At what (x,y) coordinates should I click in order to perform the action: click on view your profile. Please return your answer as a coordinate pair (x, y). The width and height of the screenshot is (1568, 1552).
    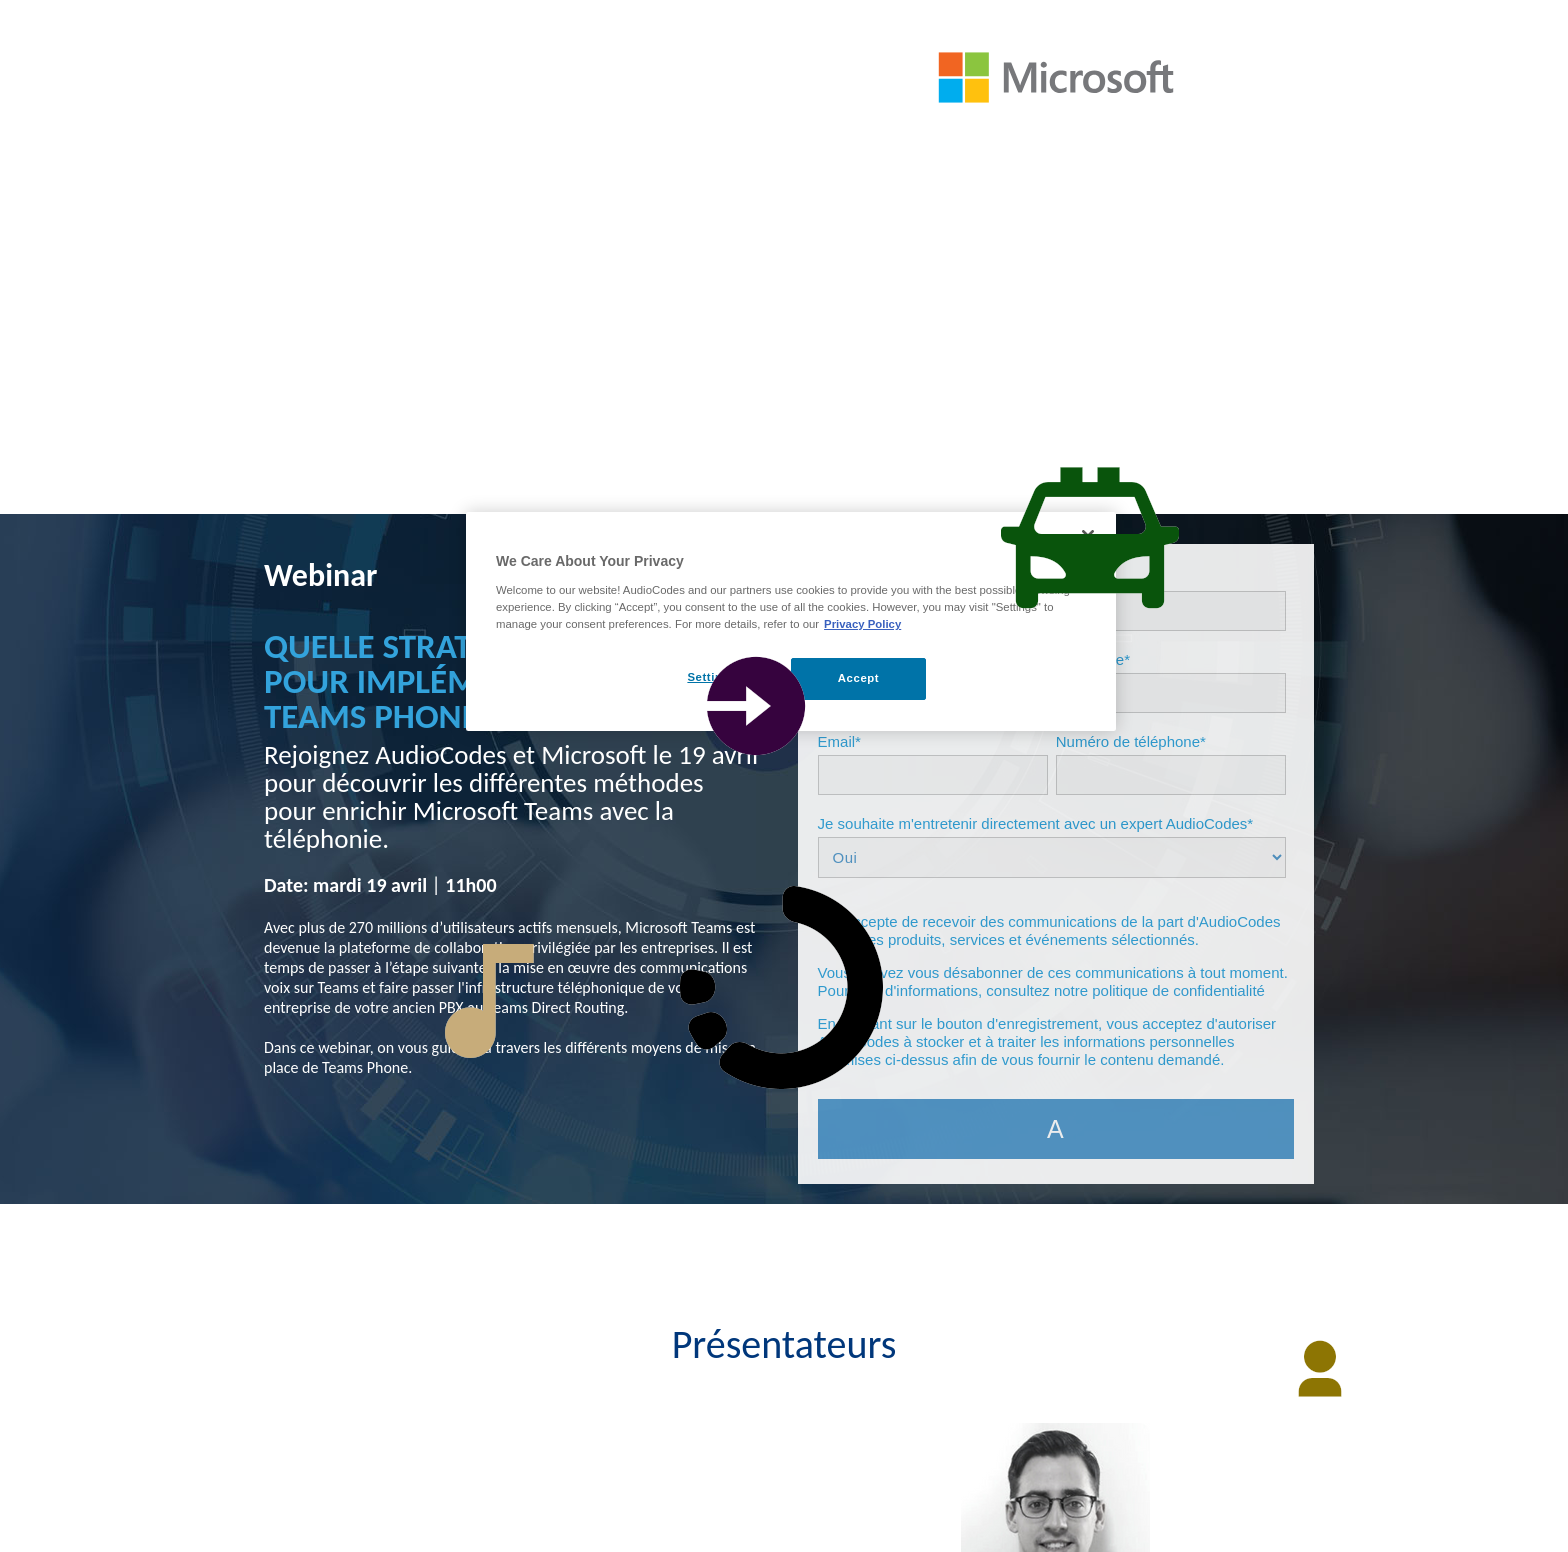
    Looking at the image, I should click on (1320, 1370).